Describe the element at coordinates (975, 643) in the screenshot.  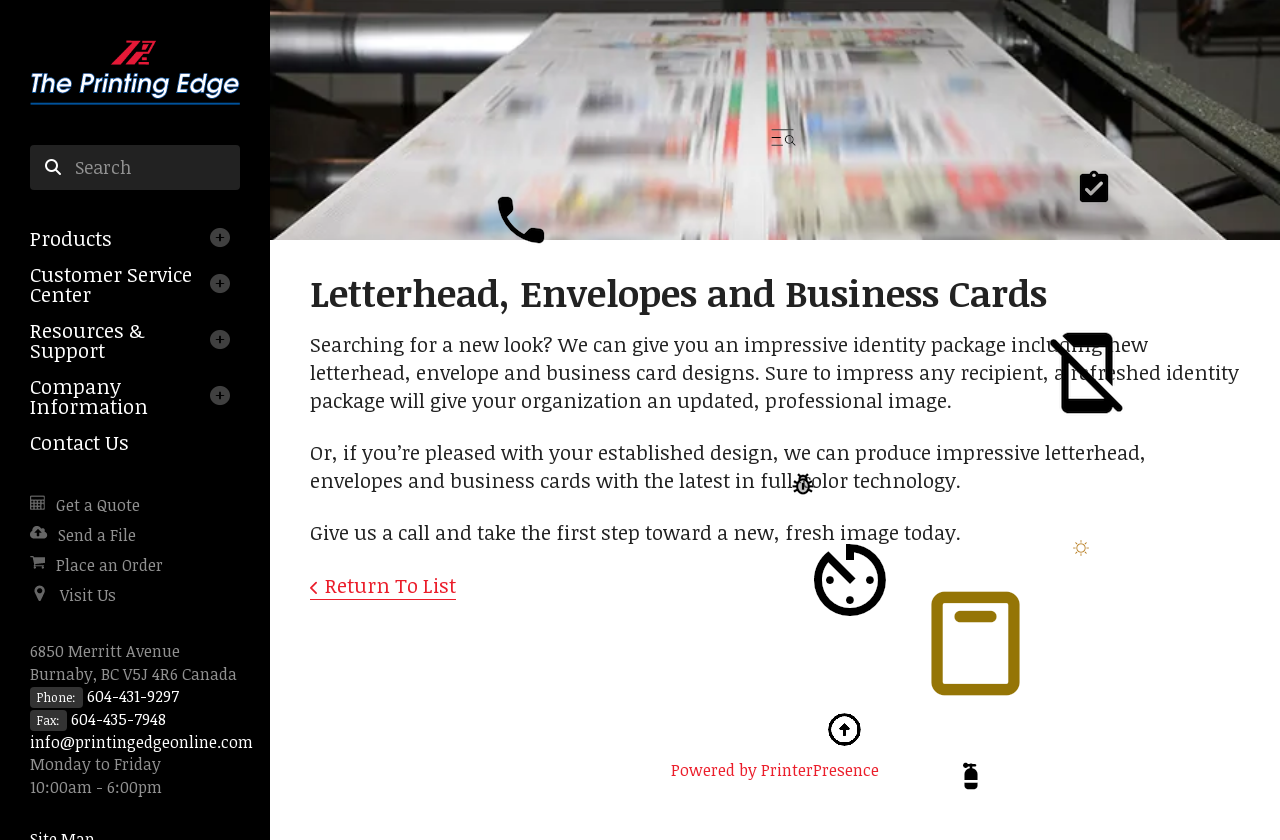
I see `tablet device with speaker` at that location.